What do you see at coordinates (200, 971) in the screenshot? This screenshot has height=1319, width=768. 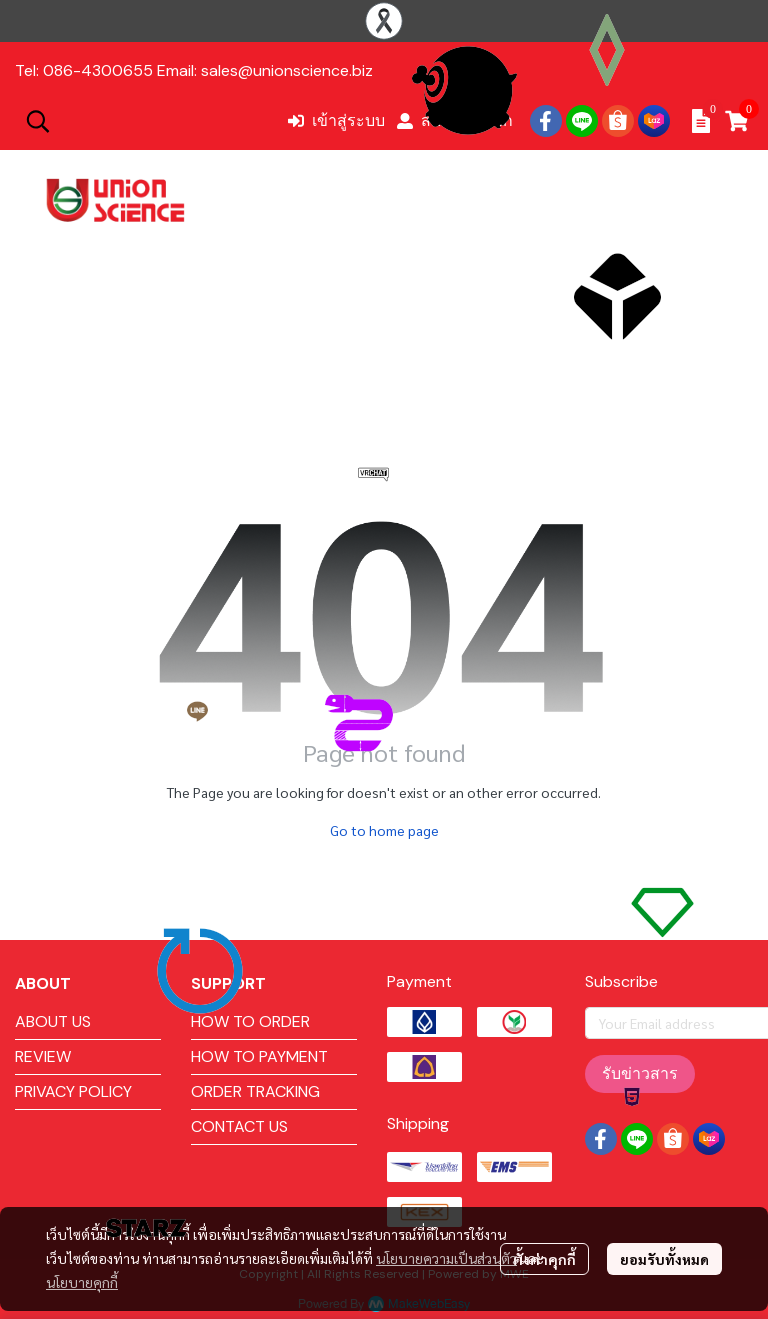 I see `reset or restore to default settings` at bounding box center [200, 971].